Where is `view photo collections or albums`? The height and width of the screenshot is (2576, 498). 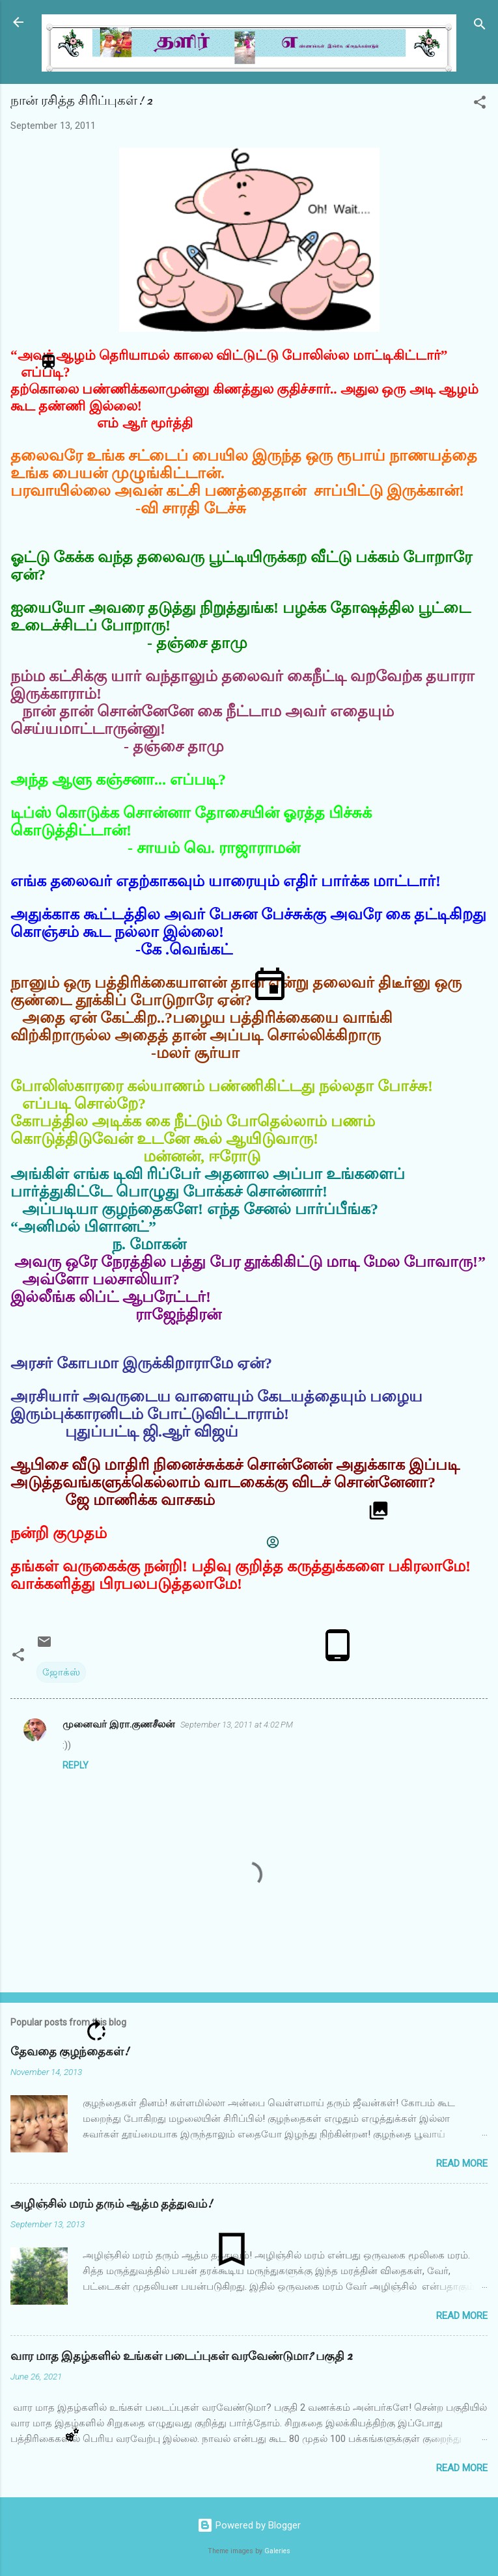
view photo collections or albums is located at coordinates (378, 1510).